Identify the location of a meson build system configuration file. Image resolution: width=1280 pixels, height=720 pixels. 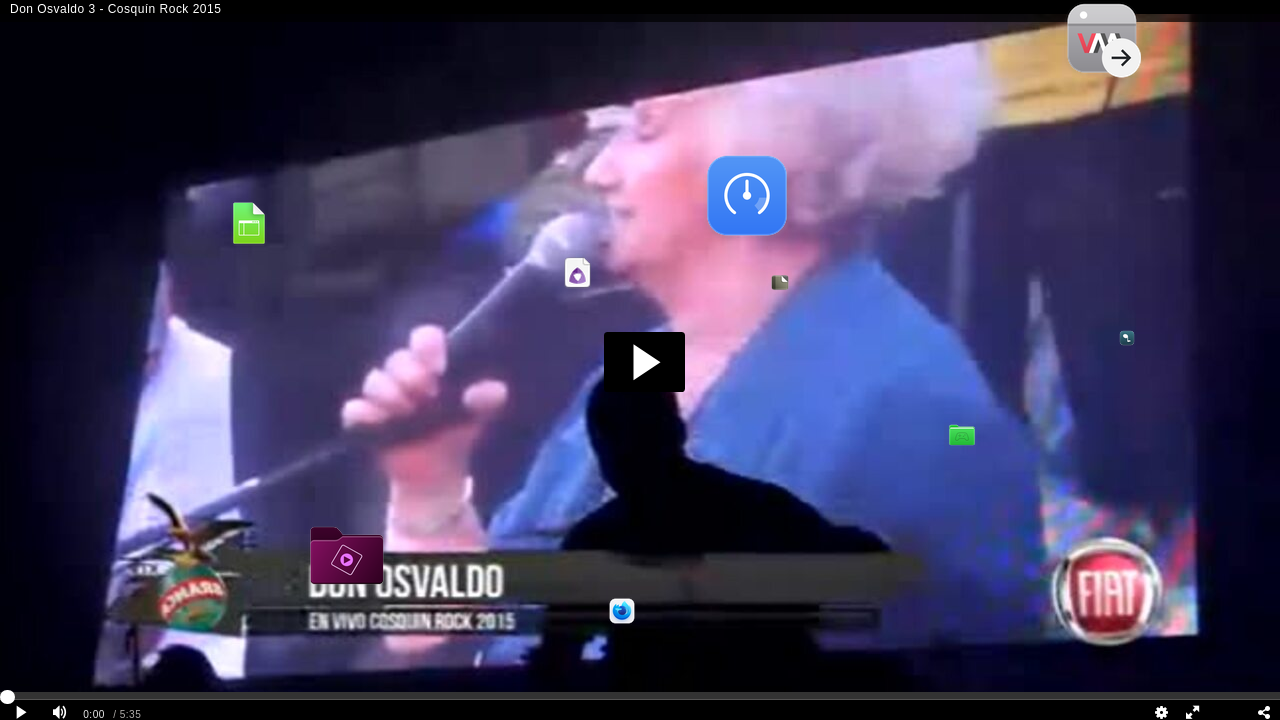
(577, 272).